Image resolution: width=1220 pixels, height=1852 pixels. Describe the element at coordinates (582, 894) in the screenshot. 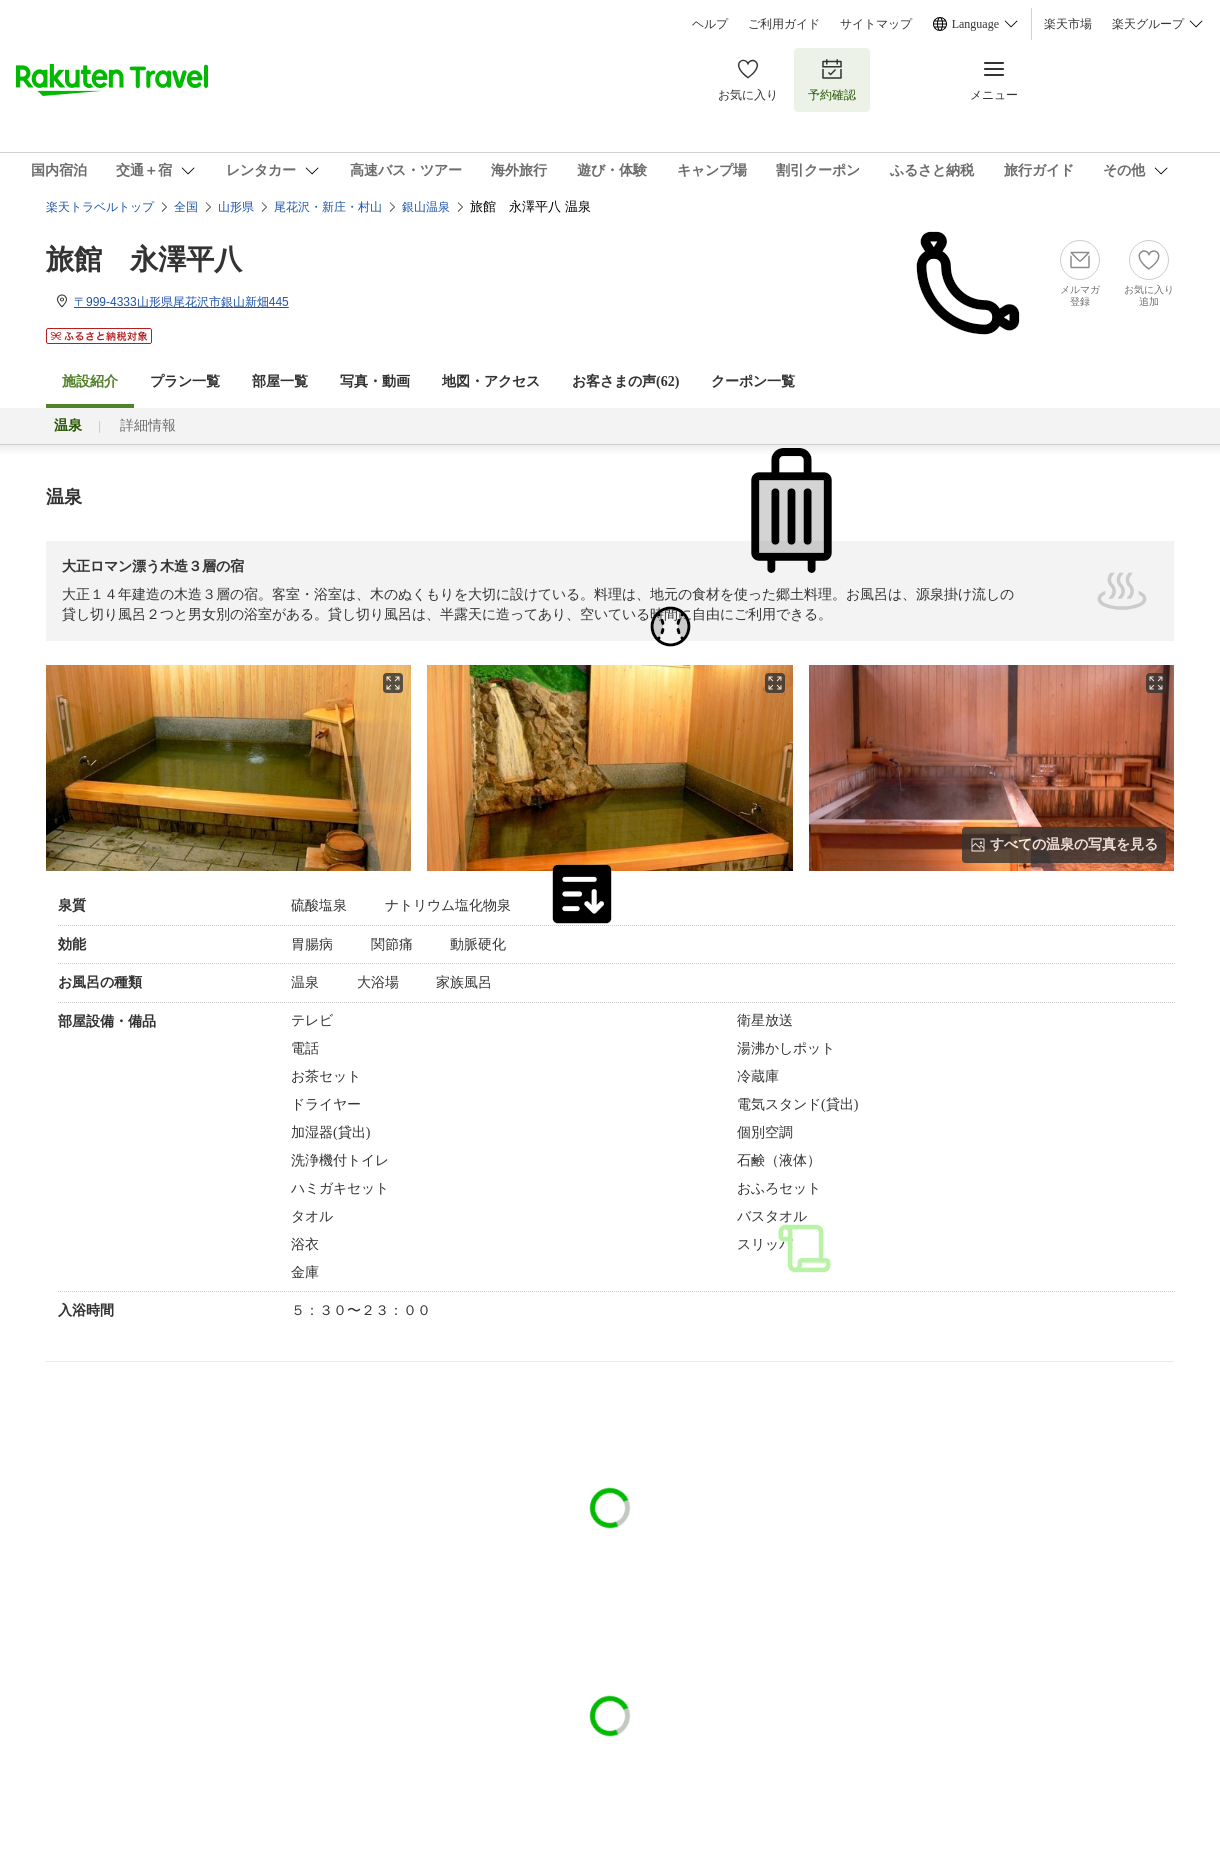

I see `sort items in ascending order` at that location.